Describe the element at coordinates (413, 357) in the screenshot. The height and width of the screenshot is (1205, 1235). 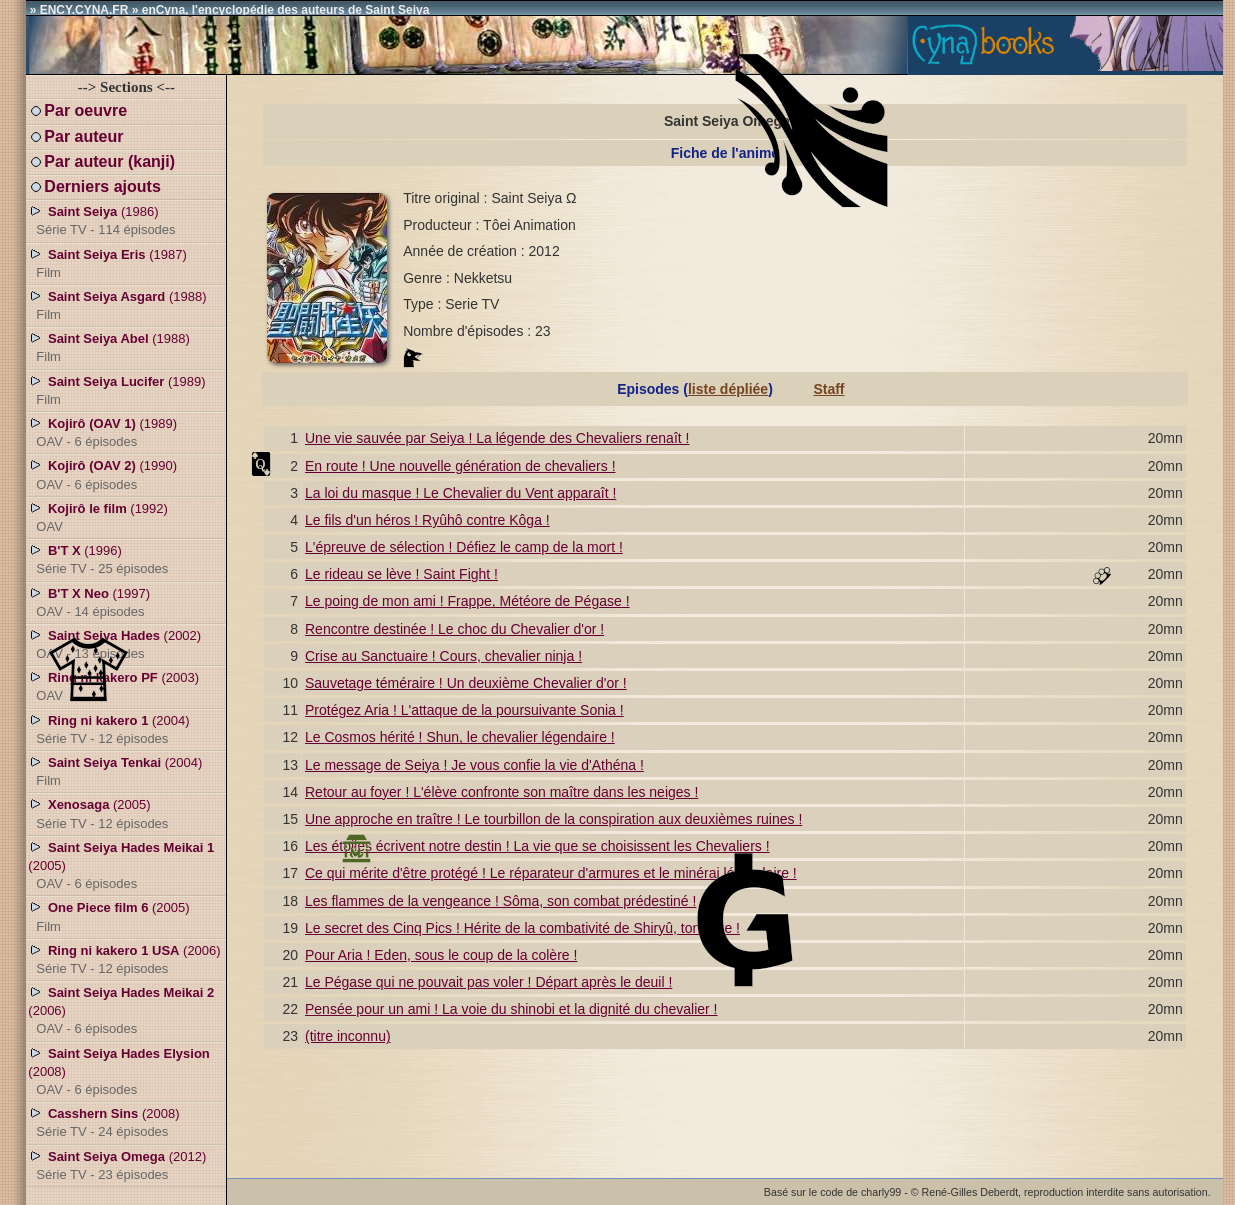
I see `share to twitter` at that location.